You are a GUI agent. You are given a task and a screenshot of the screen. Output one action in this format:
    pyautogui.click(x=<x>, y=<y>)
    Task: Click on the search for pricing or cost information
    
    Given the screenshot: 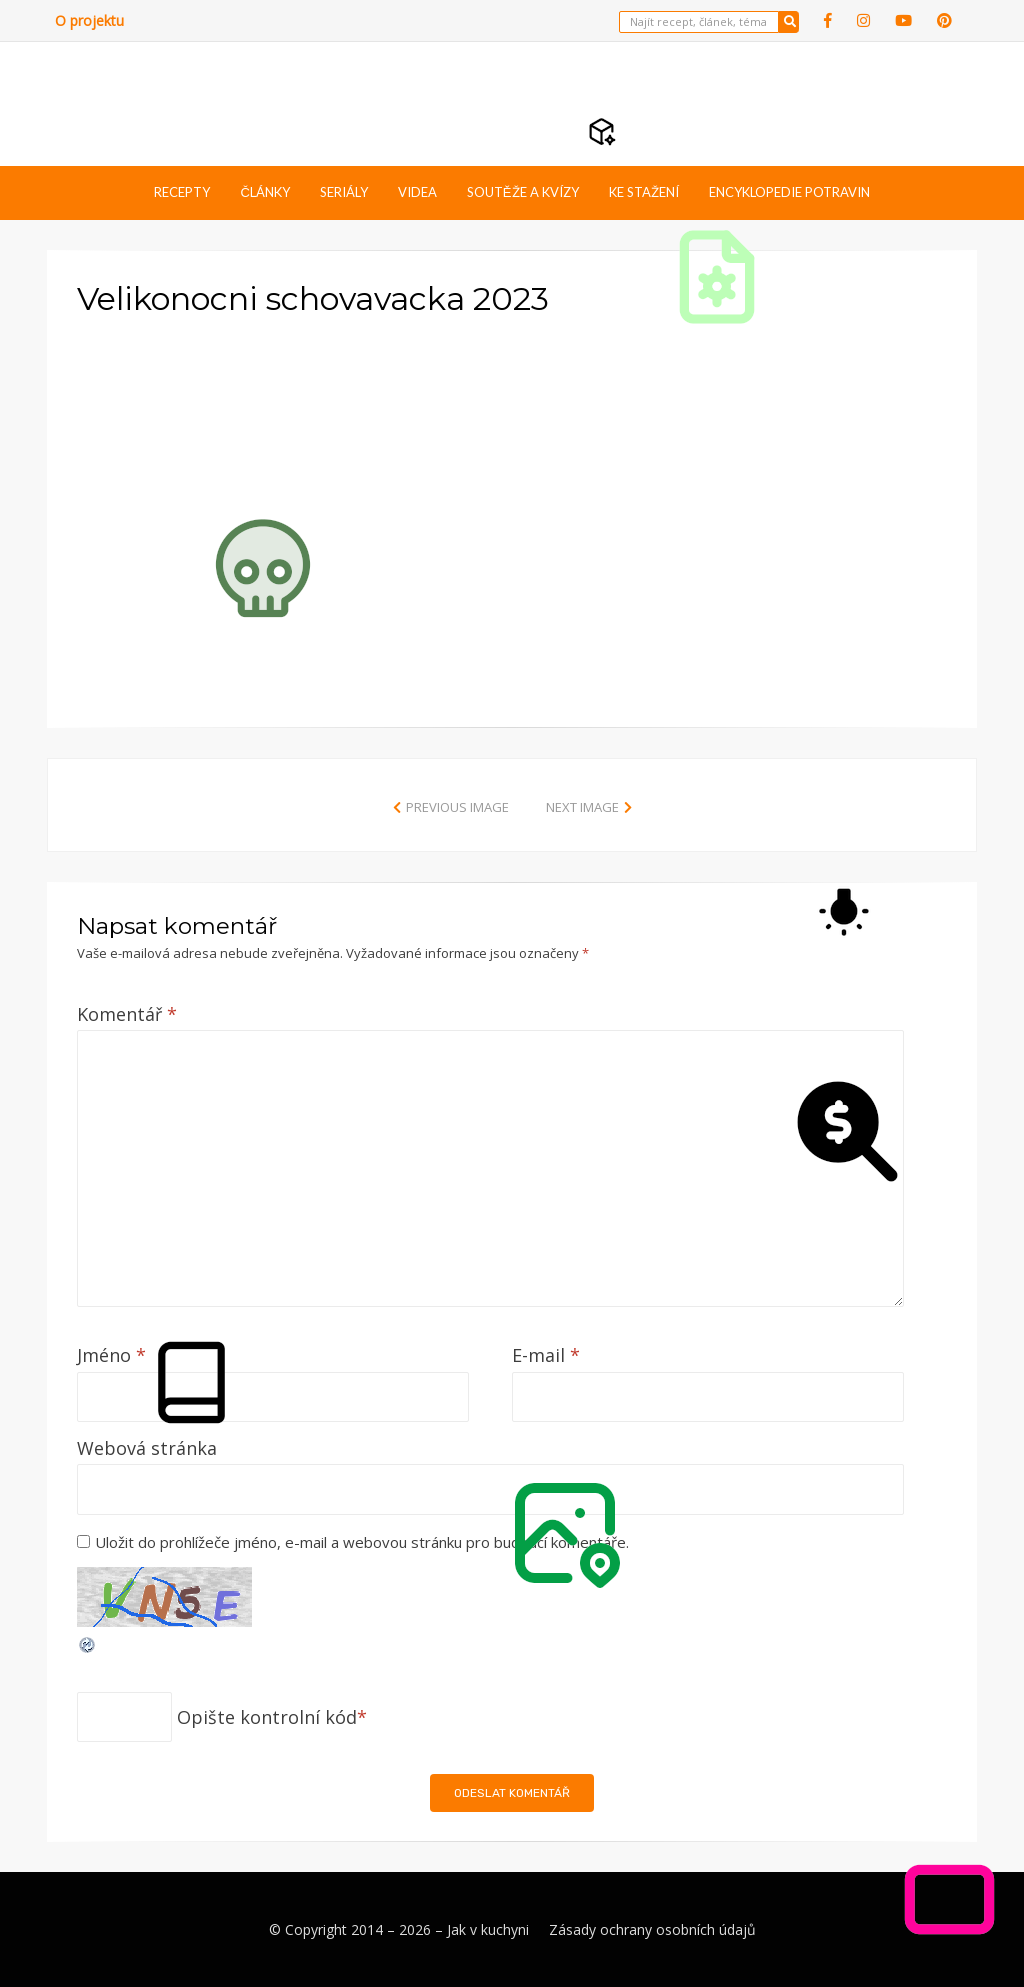 What is the action you would take?
    pyautogui.click(x=847, y=1131)
    